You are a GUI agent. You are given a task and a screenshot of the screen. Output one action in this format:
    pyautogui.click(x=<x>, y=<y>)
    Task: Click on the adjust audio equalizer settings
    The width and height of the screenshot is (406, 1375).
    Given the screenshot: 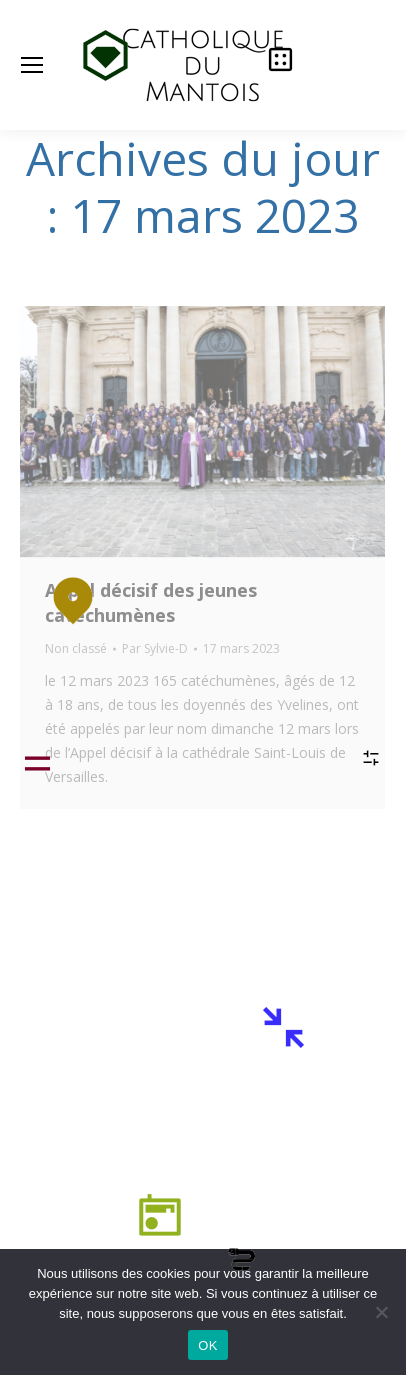 What is the action you would take?
    pyautogui.click(x=371, y=758)
    